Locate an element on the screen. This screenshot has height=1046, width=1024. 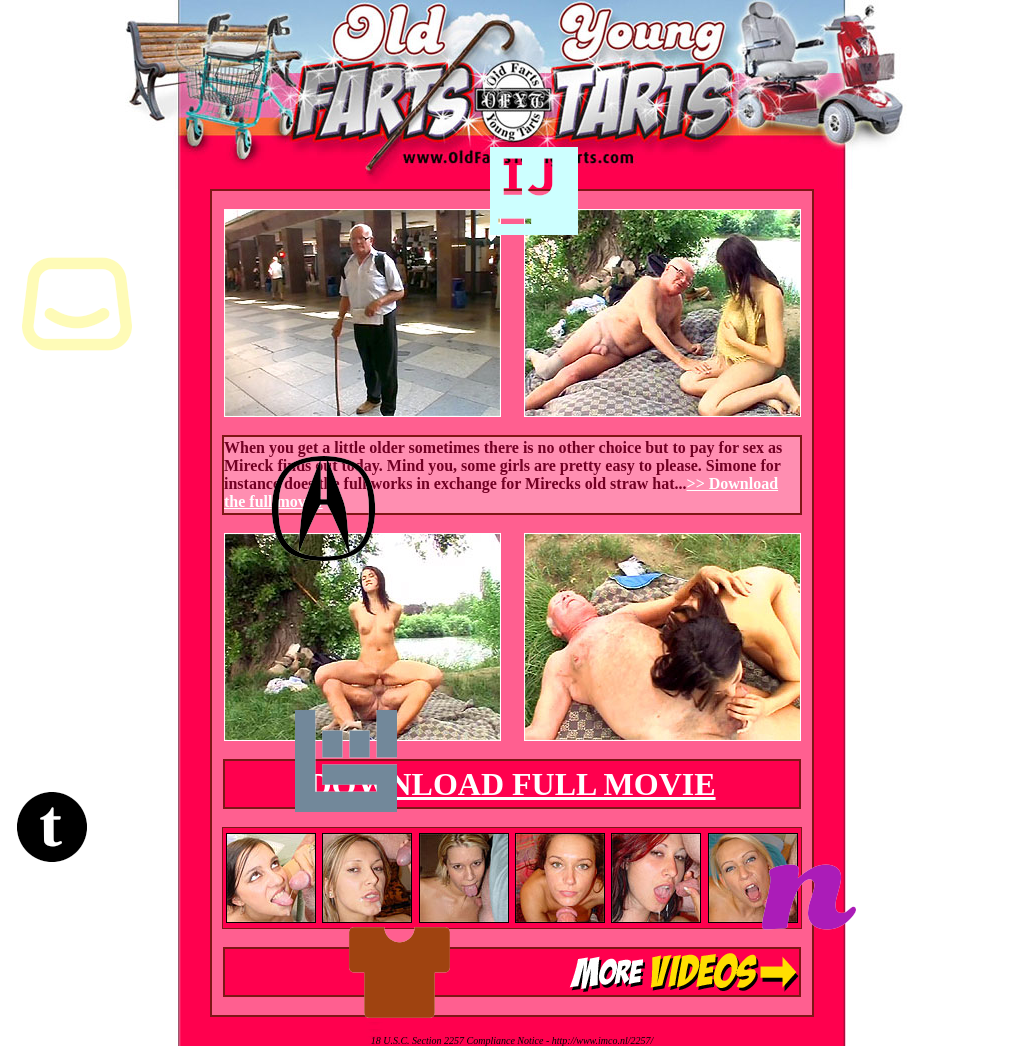
open the Bandsintown app is located at coordinates (346, 761).